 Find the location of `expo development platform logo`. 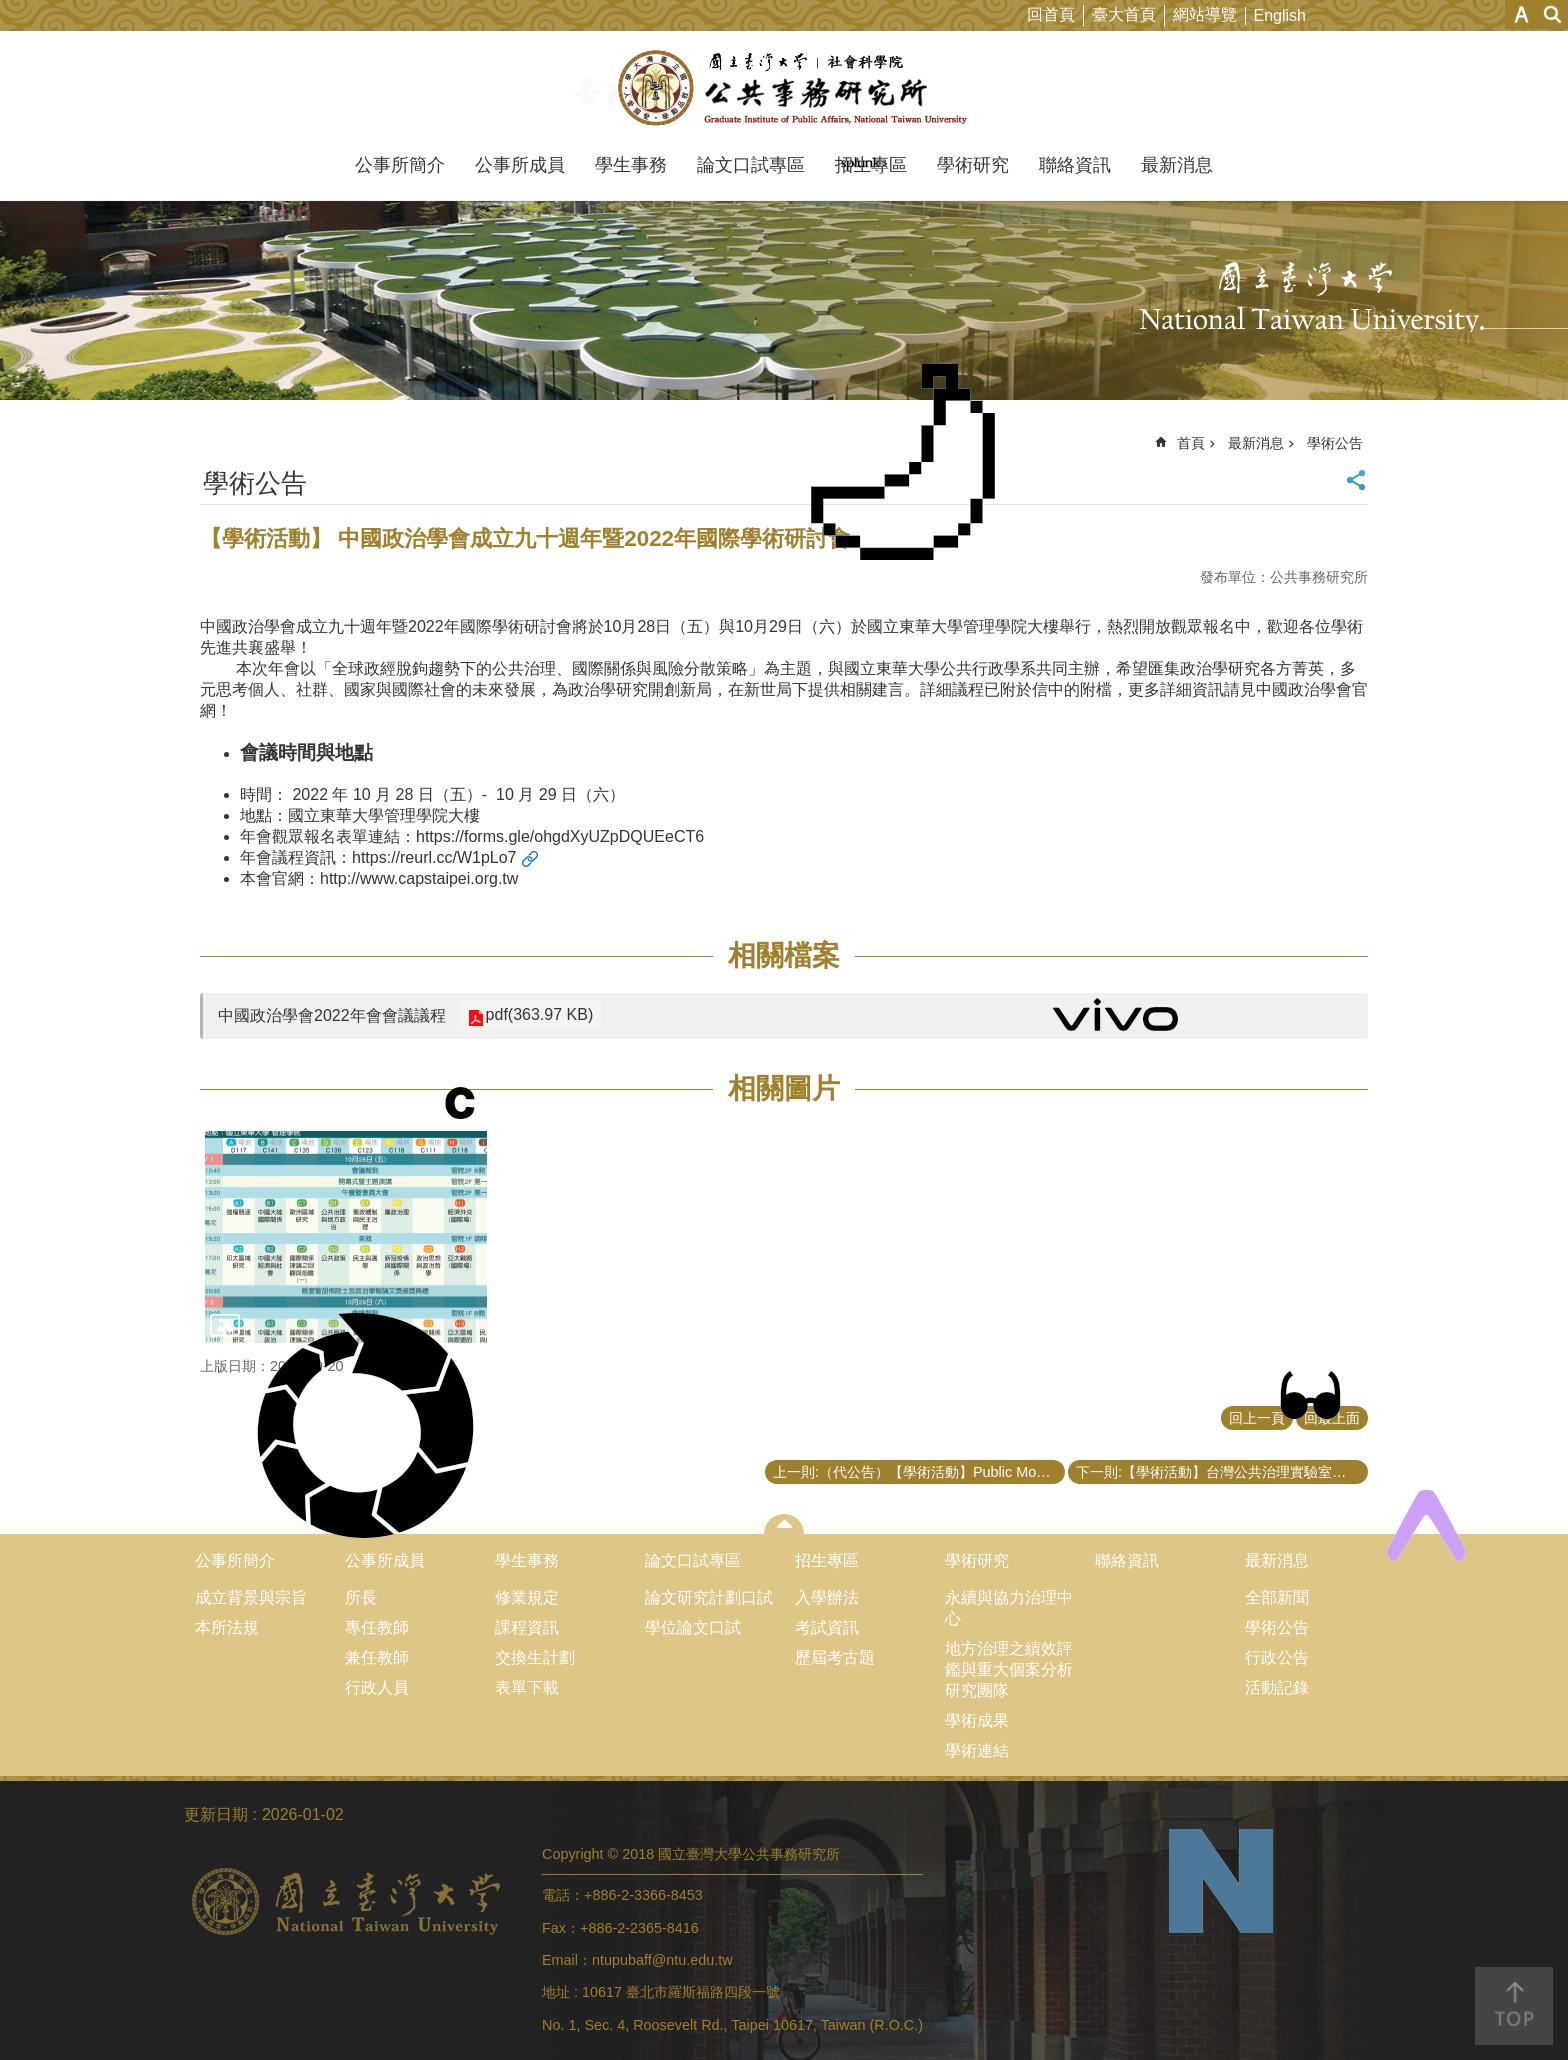

expo development platform logo is located at coordinates (1426, 1525).